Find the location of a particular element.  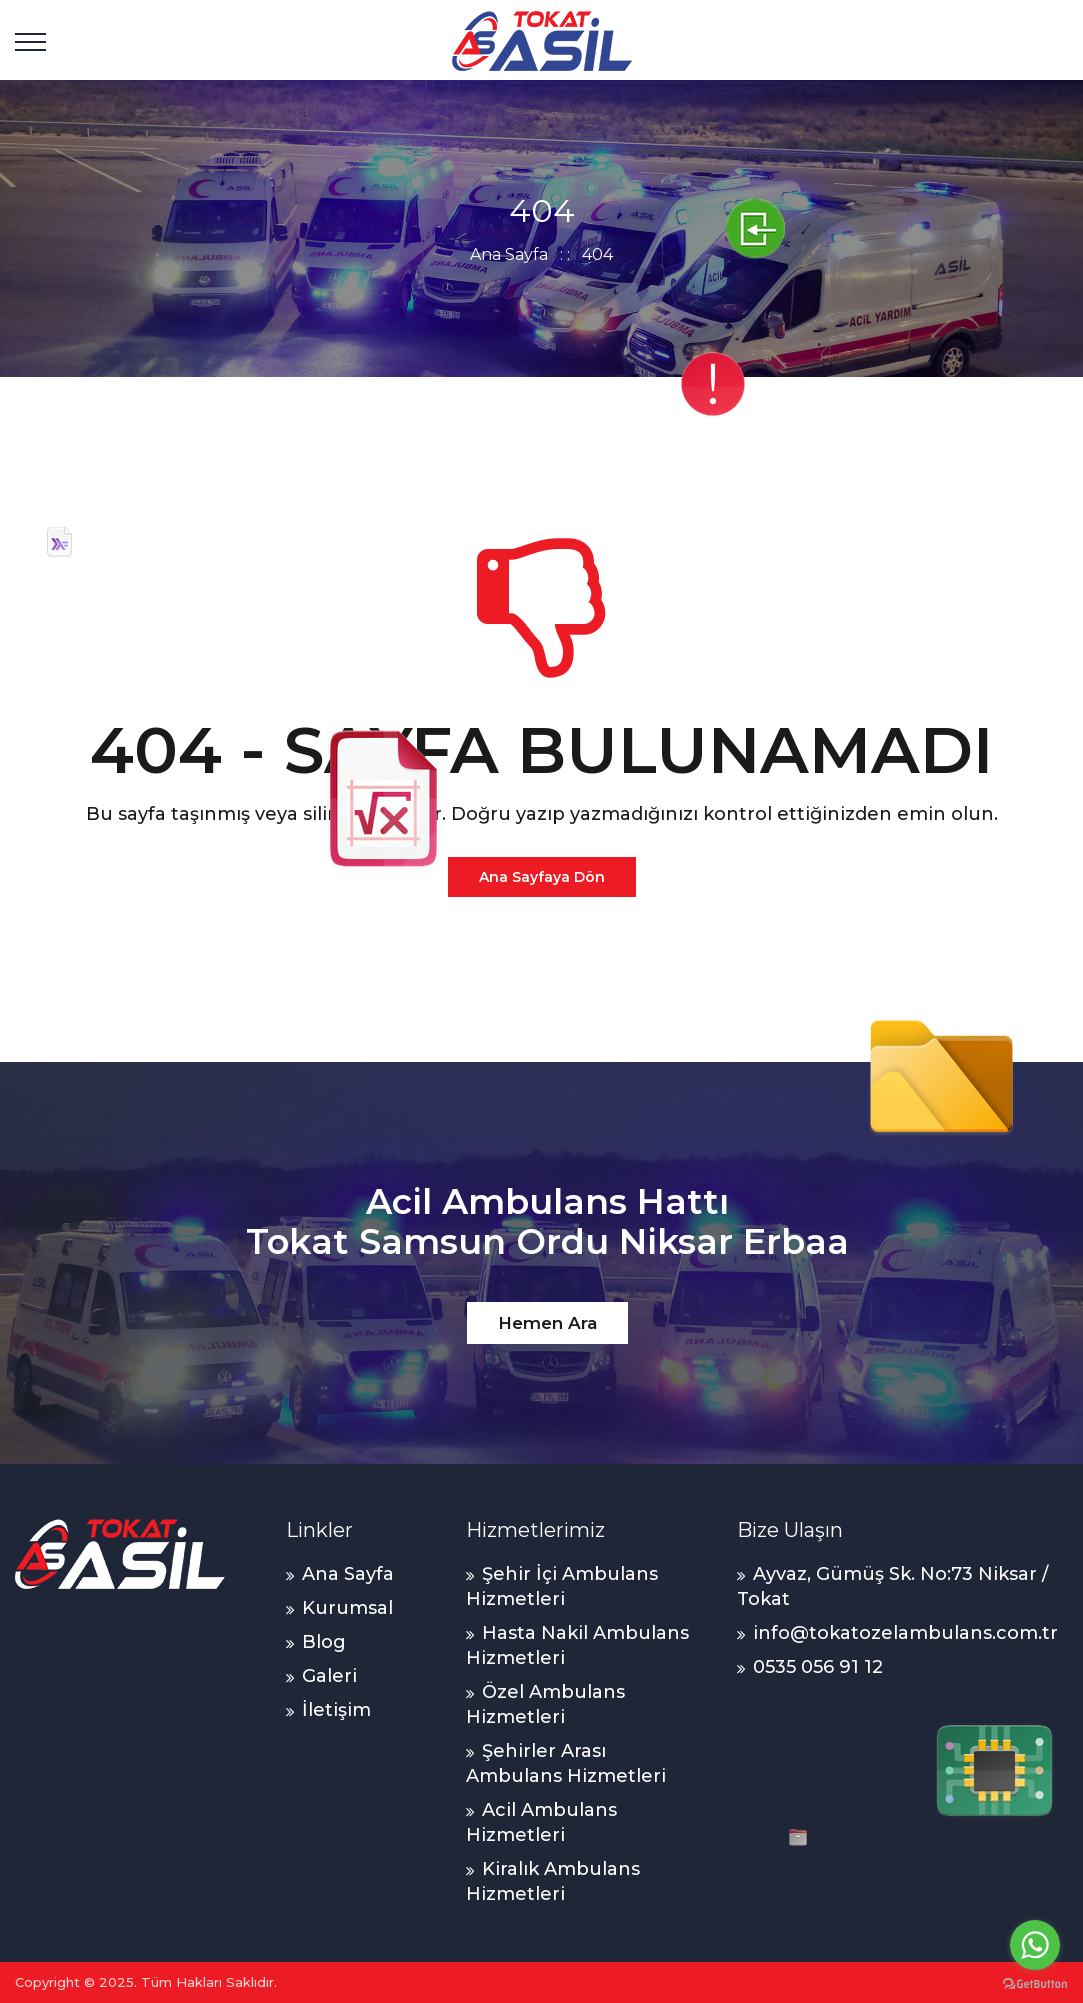

log out of the current session is located at coordinates (756, 229).